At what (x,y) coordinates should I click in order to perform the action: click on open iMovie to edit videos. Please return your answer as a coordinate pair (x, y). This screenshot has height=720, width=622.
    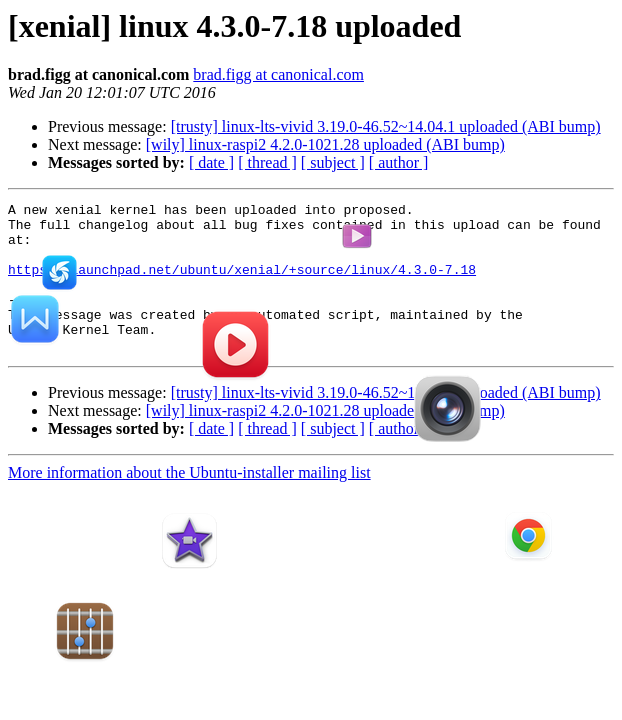
    Looking at the image, I should click on (189, 540).